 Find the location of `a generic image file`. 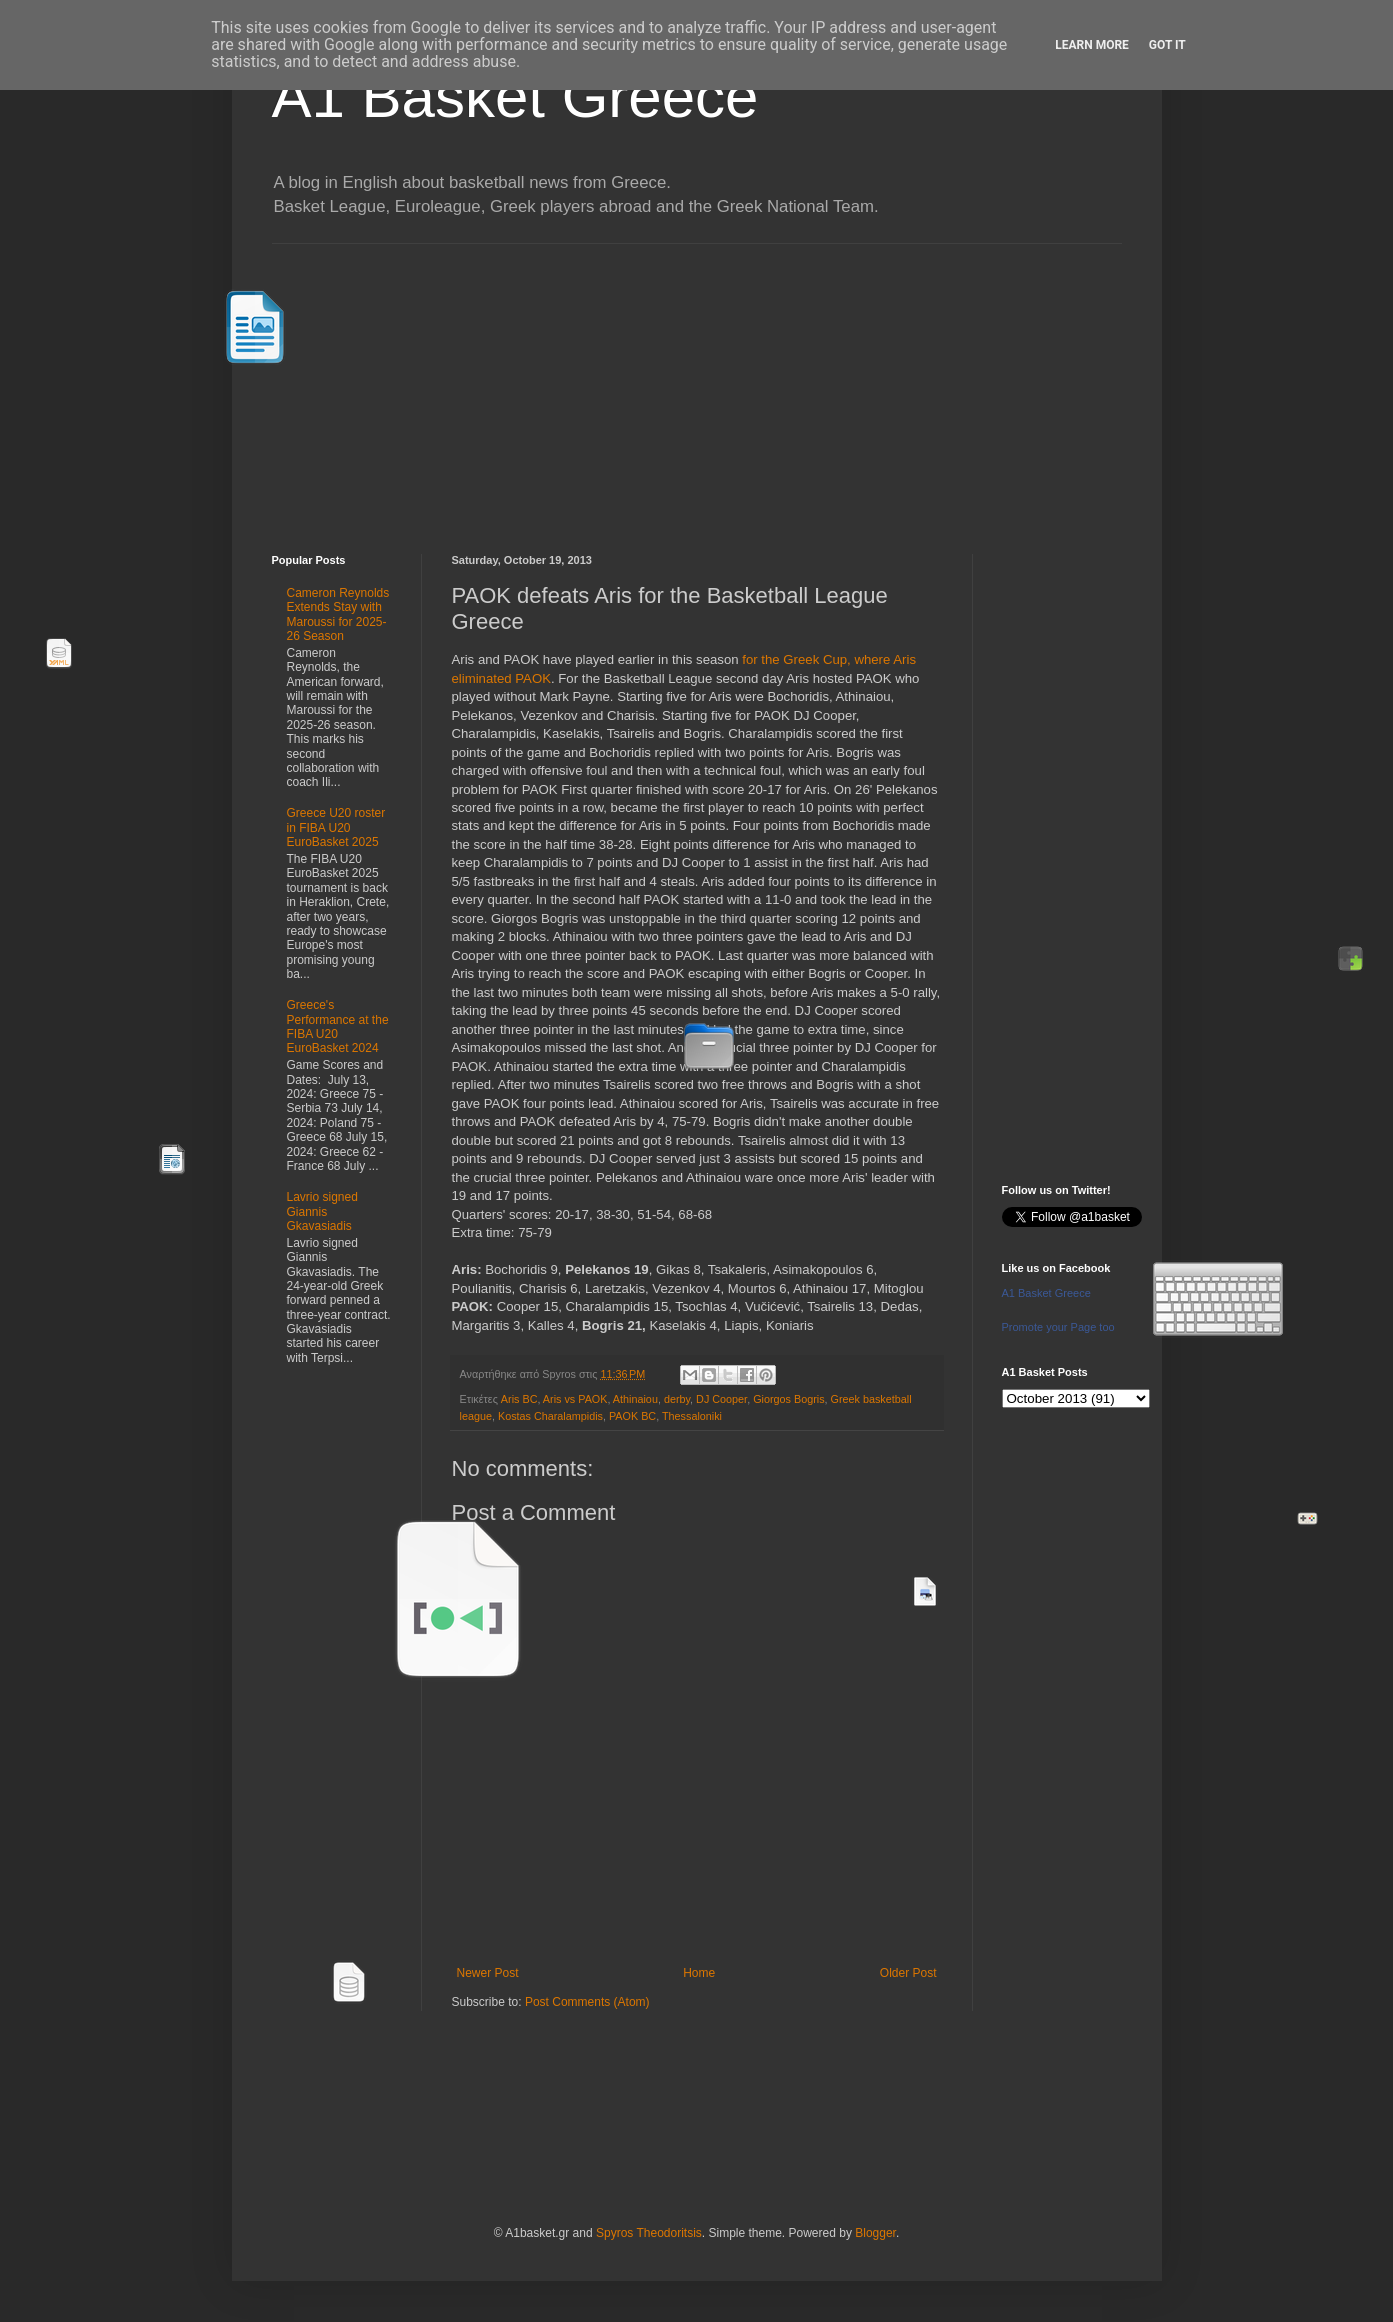

a generic image file is located at coordinates (925, 1592).